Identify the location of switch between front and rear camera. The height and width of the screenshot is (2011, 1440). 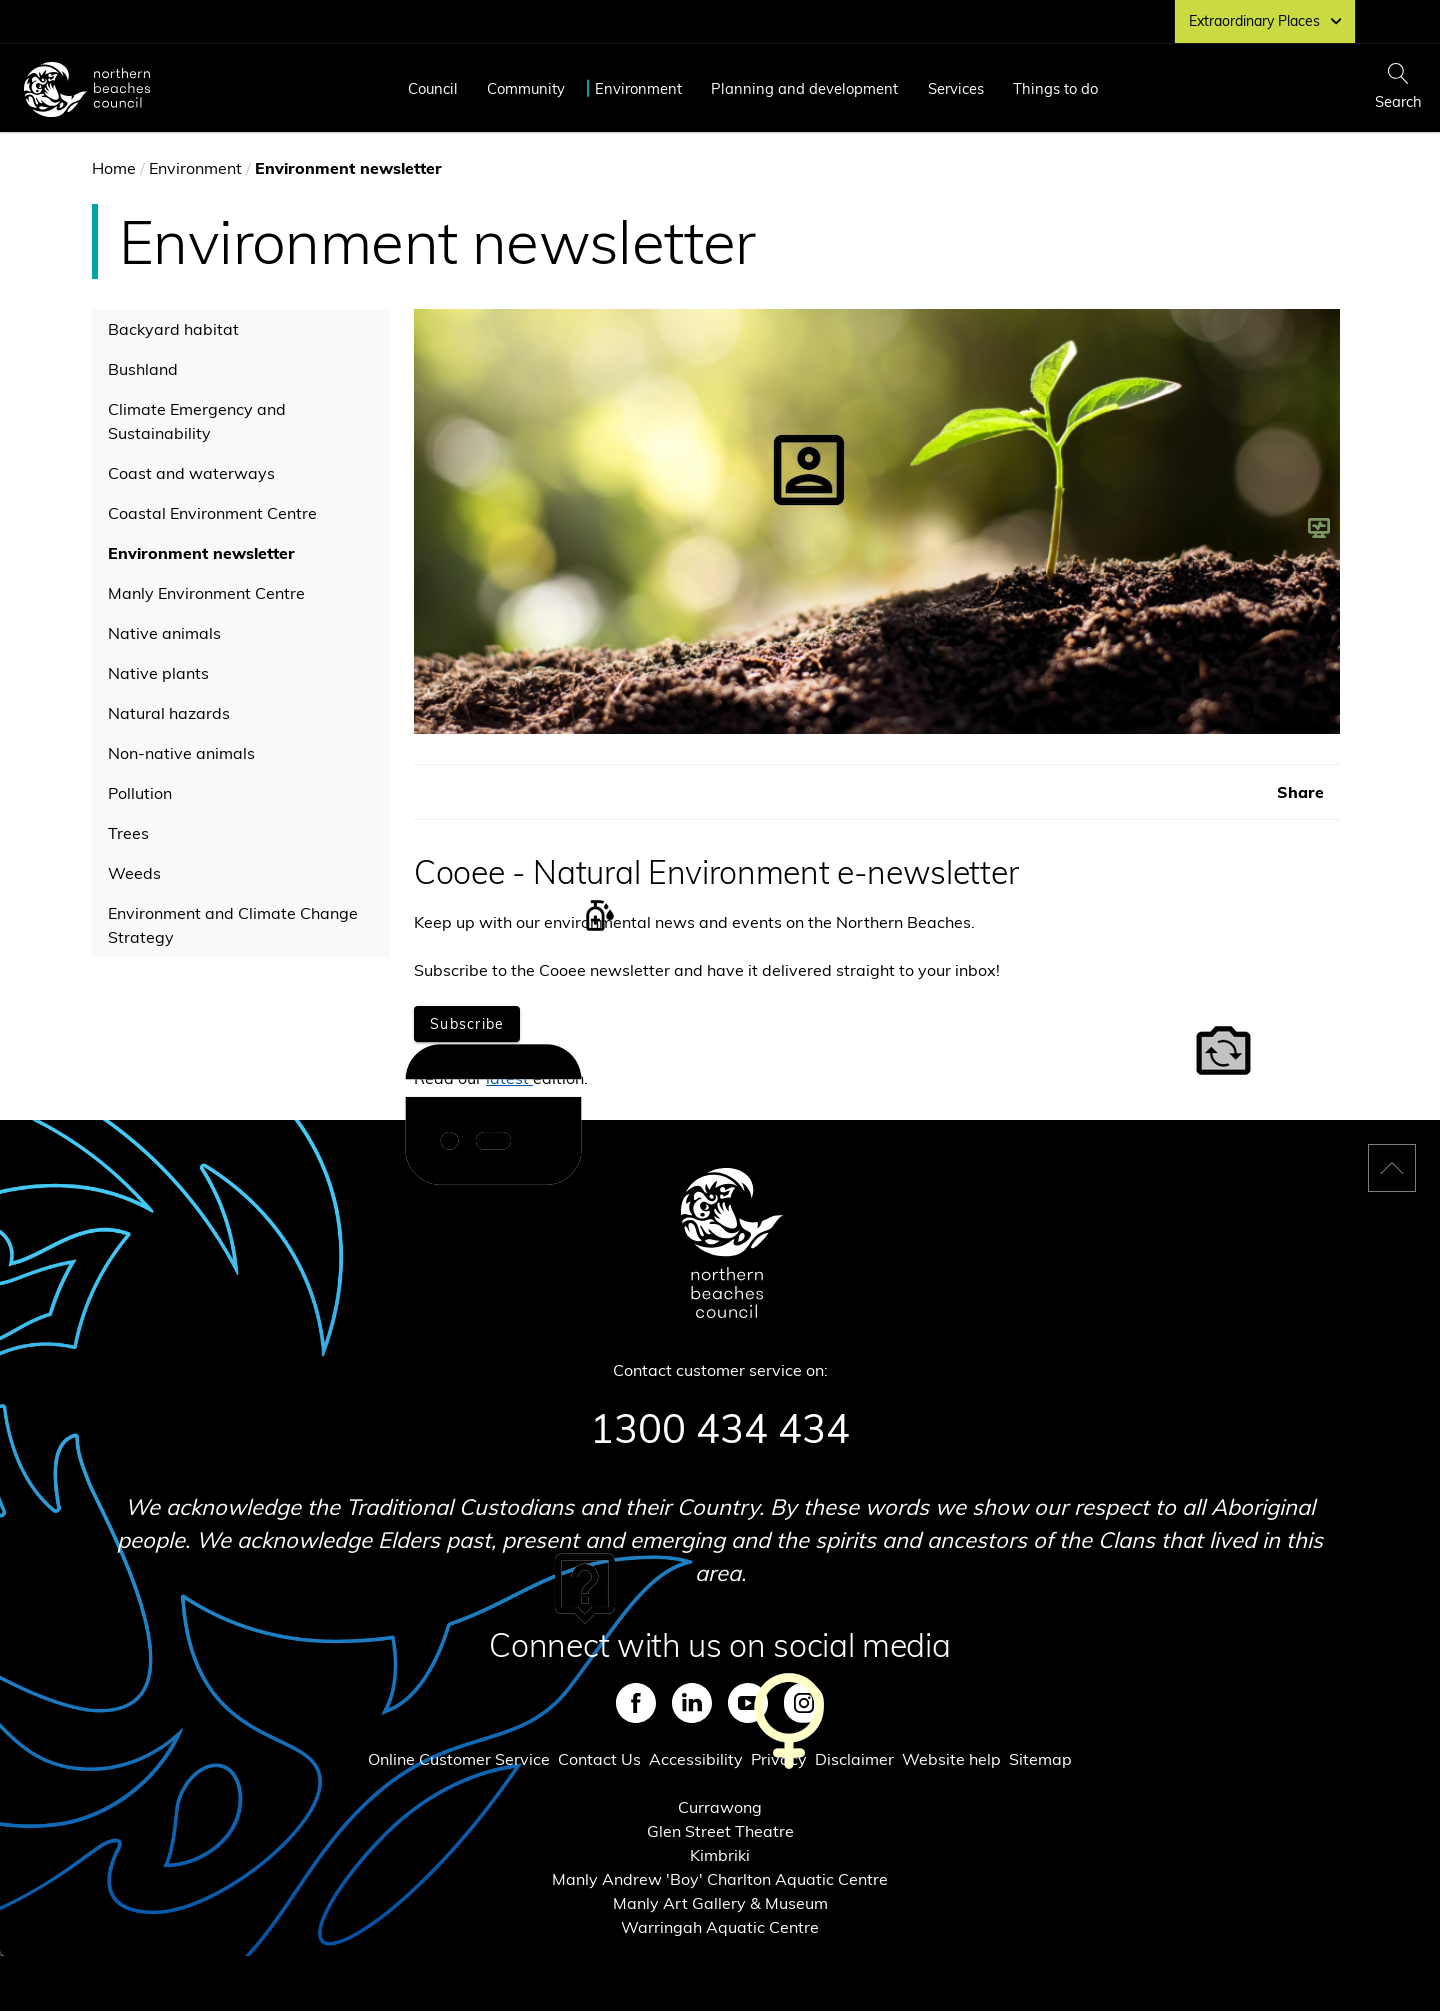
(1223, 1050).